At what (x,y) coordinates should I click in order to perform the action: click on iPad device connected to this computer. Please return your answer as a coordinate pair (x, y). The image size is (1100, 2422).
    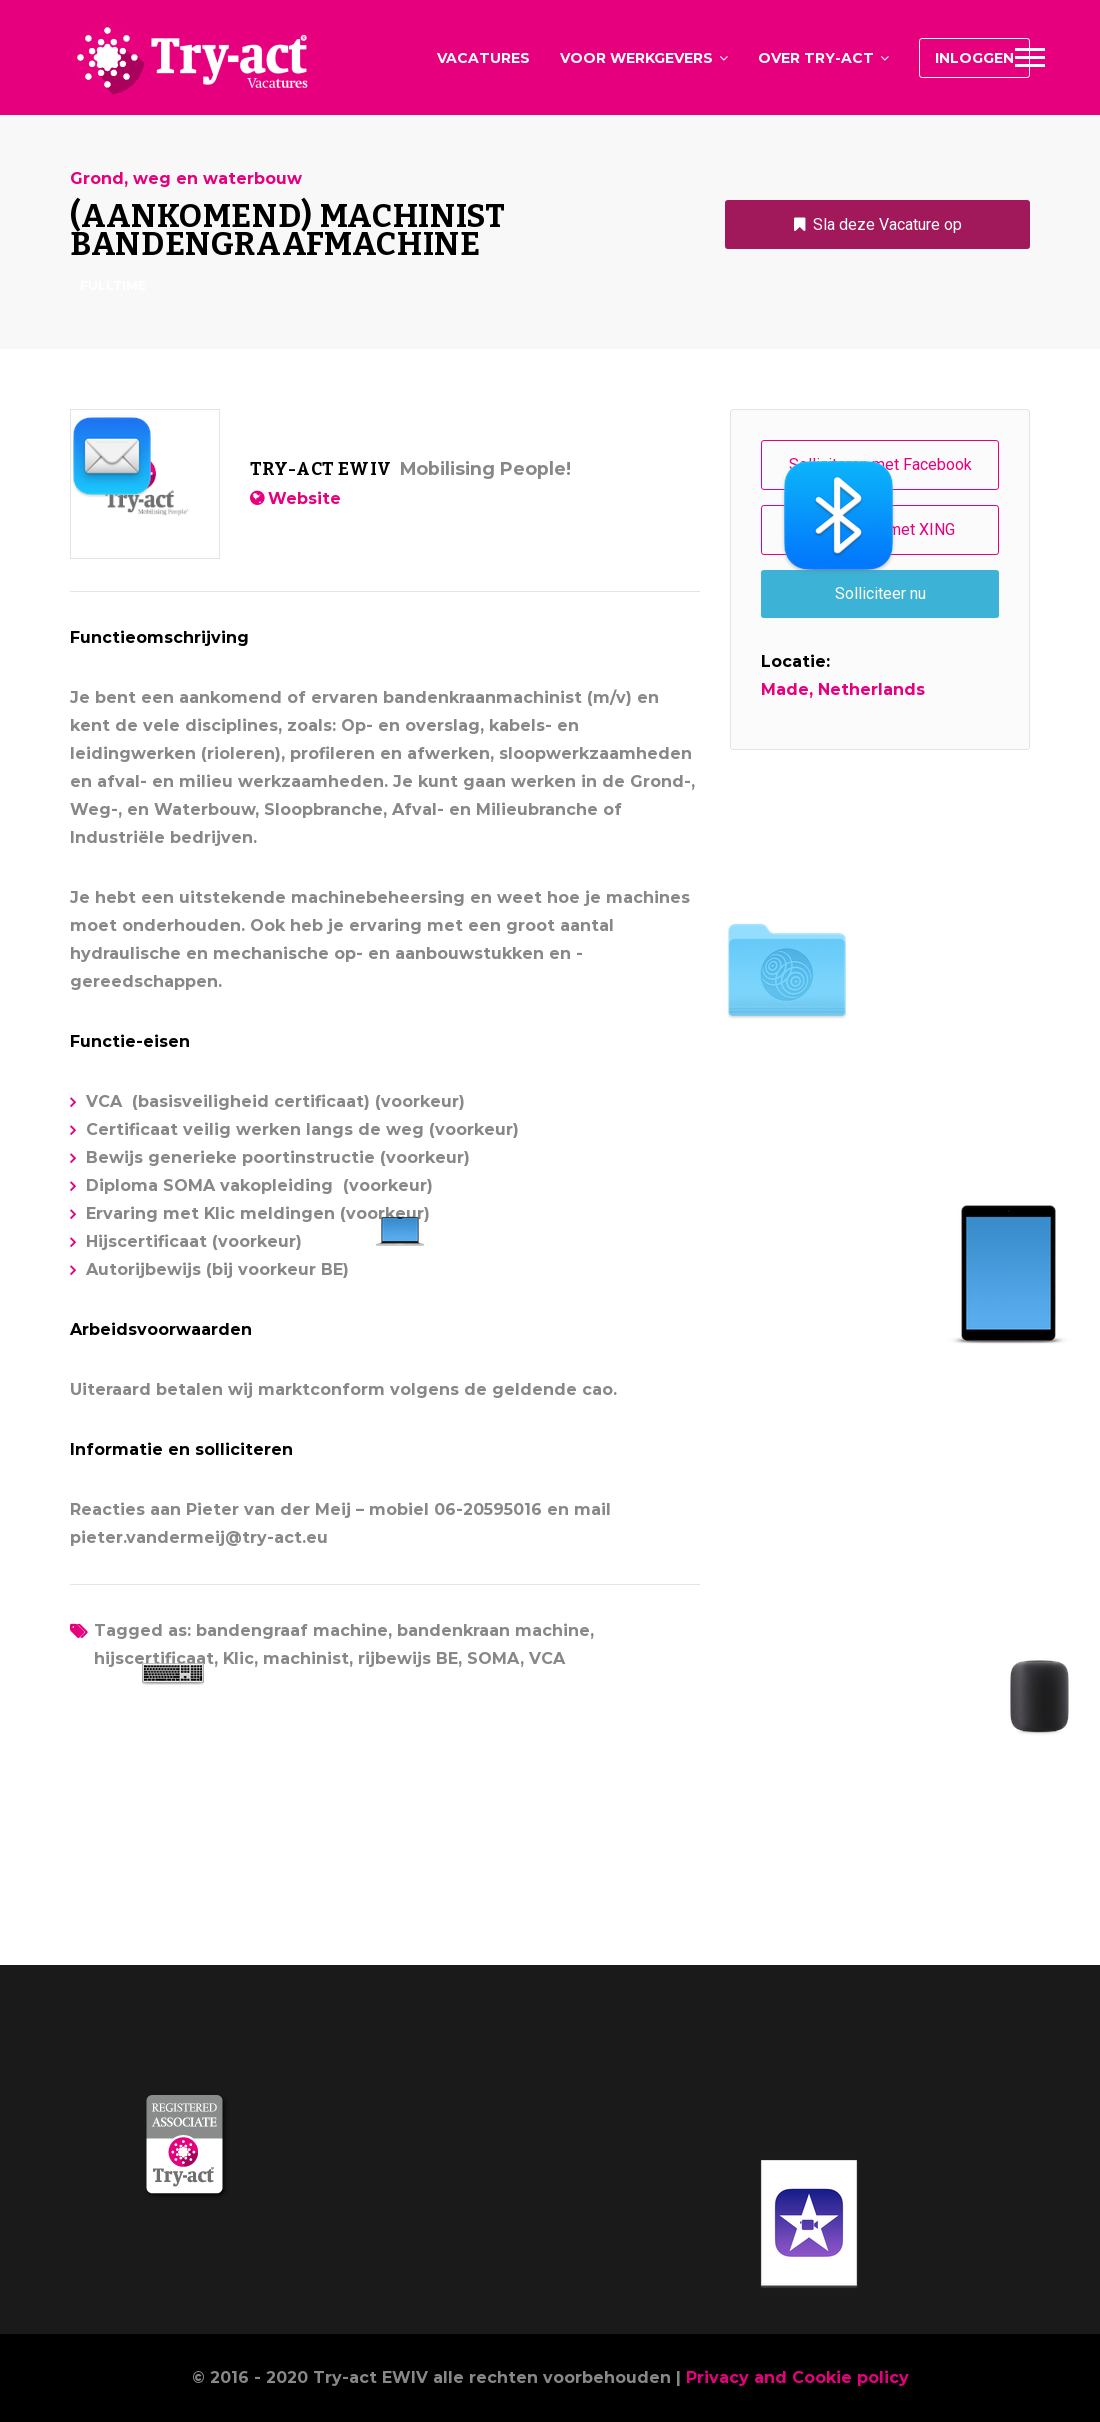
    Looking at the image, I should click on (1008, 1274).